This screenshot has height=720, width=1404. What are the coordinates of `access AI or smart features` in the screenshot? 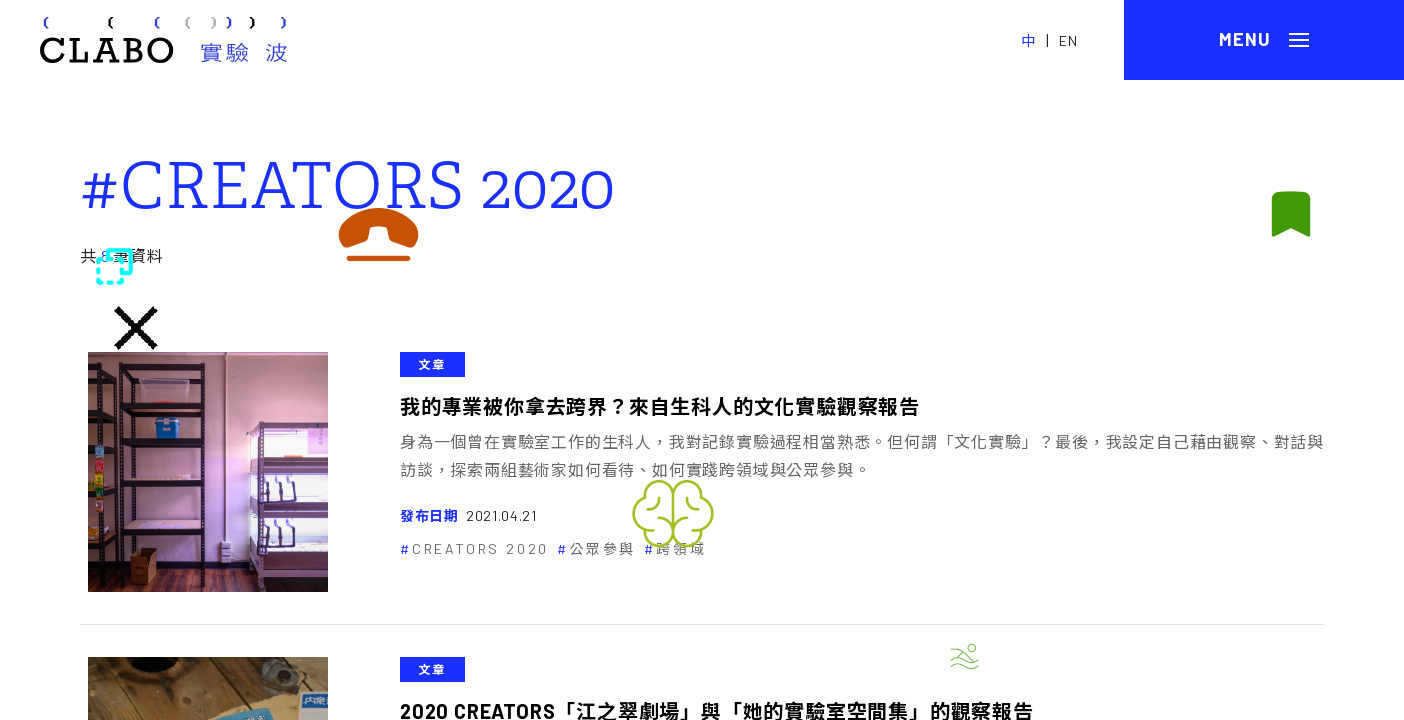 It's located at (673, 515).